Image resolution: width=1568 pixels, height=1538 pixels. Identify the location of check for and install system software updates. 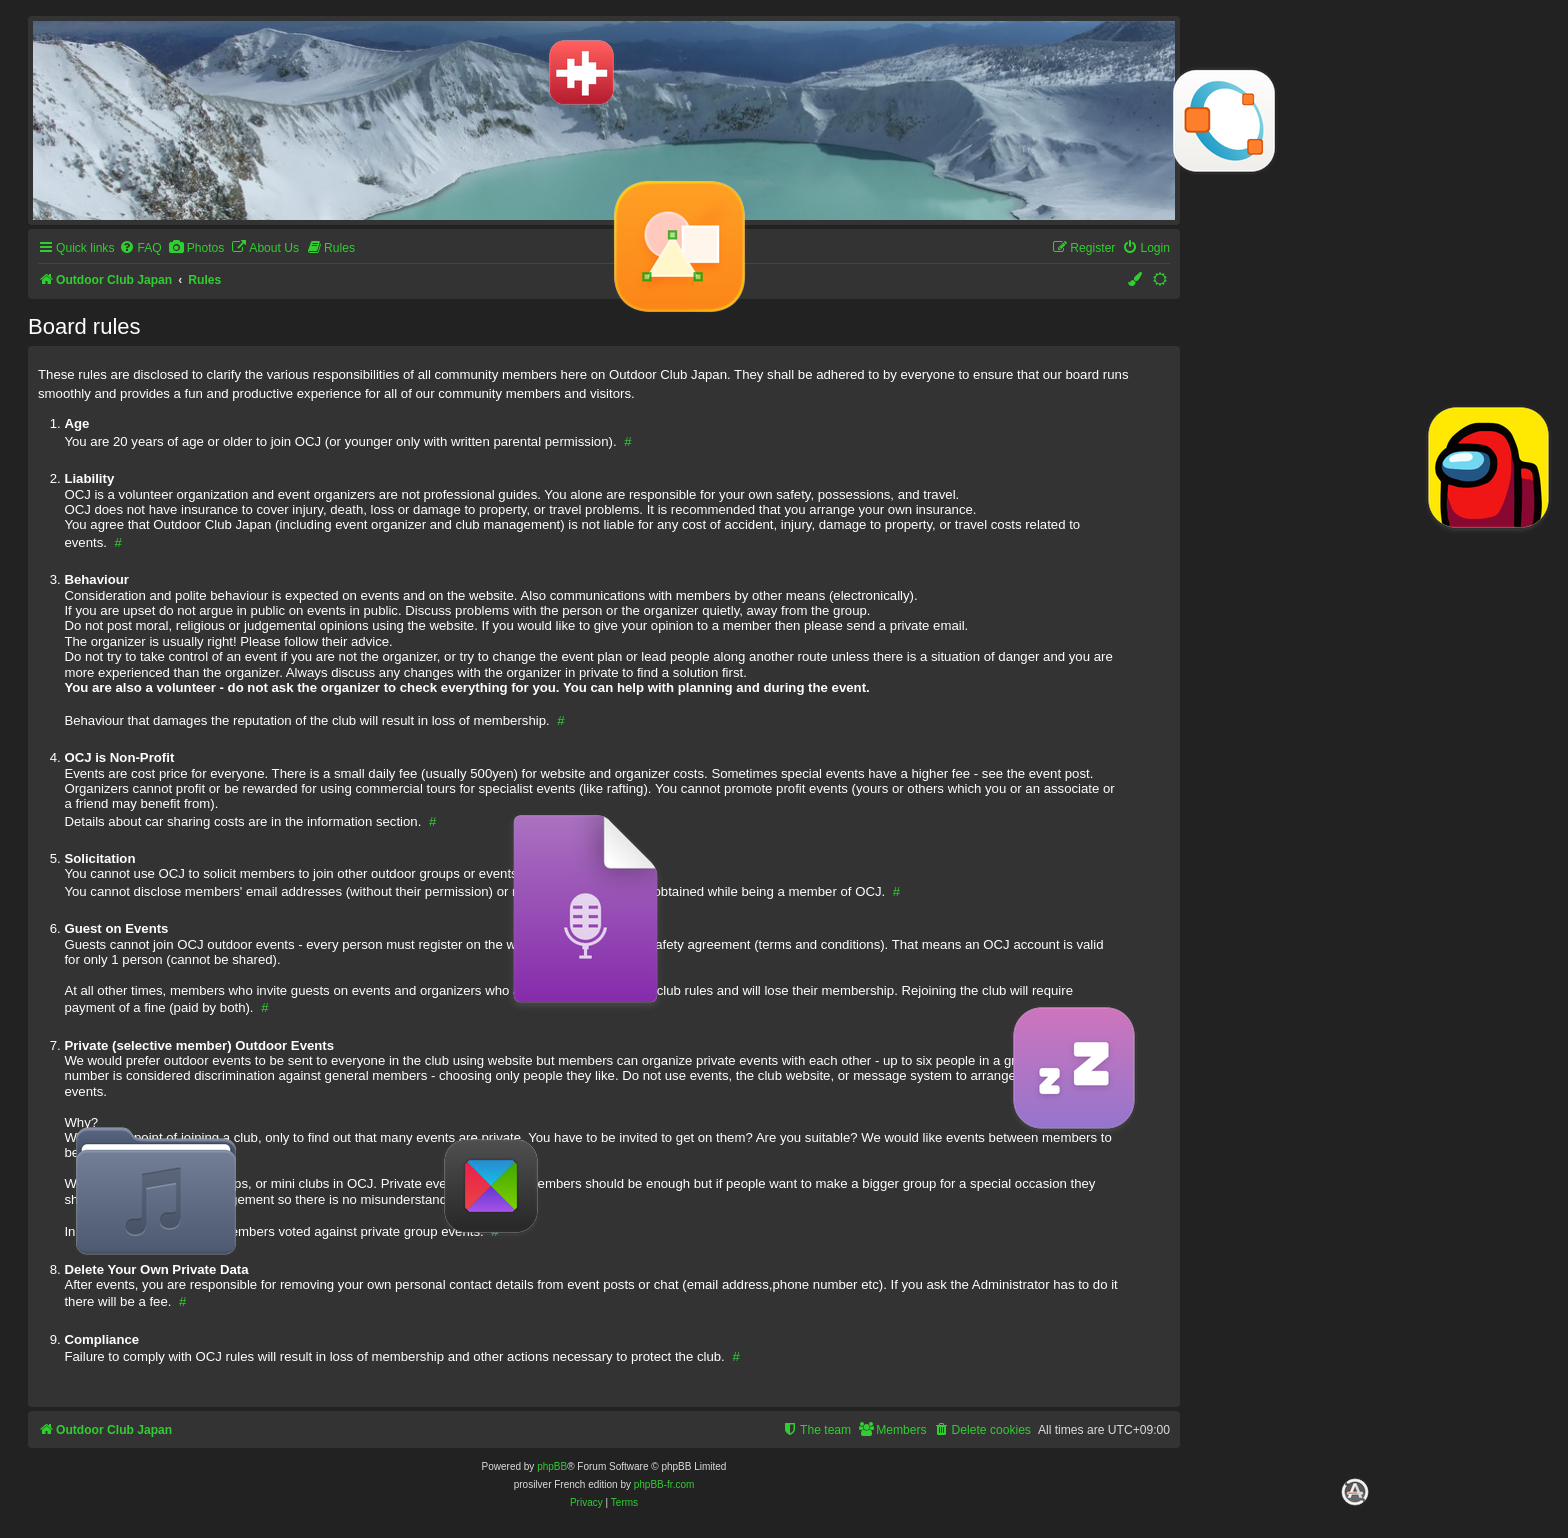
(1355, 1492).